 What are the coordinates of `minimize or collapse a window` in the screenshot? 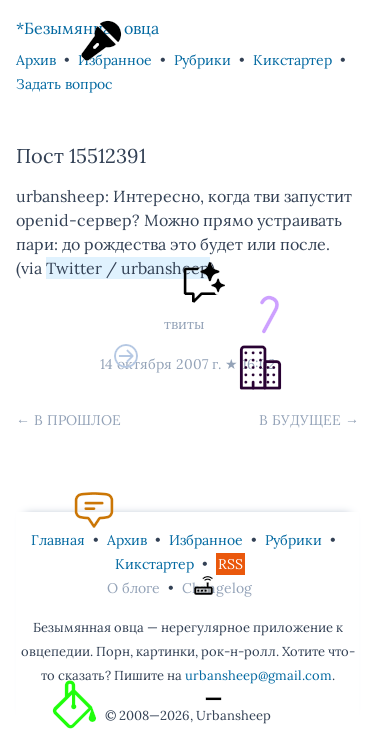 It's located at (213, 697).